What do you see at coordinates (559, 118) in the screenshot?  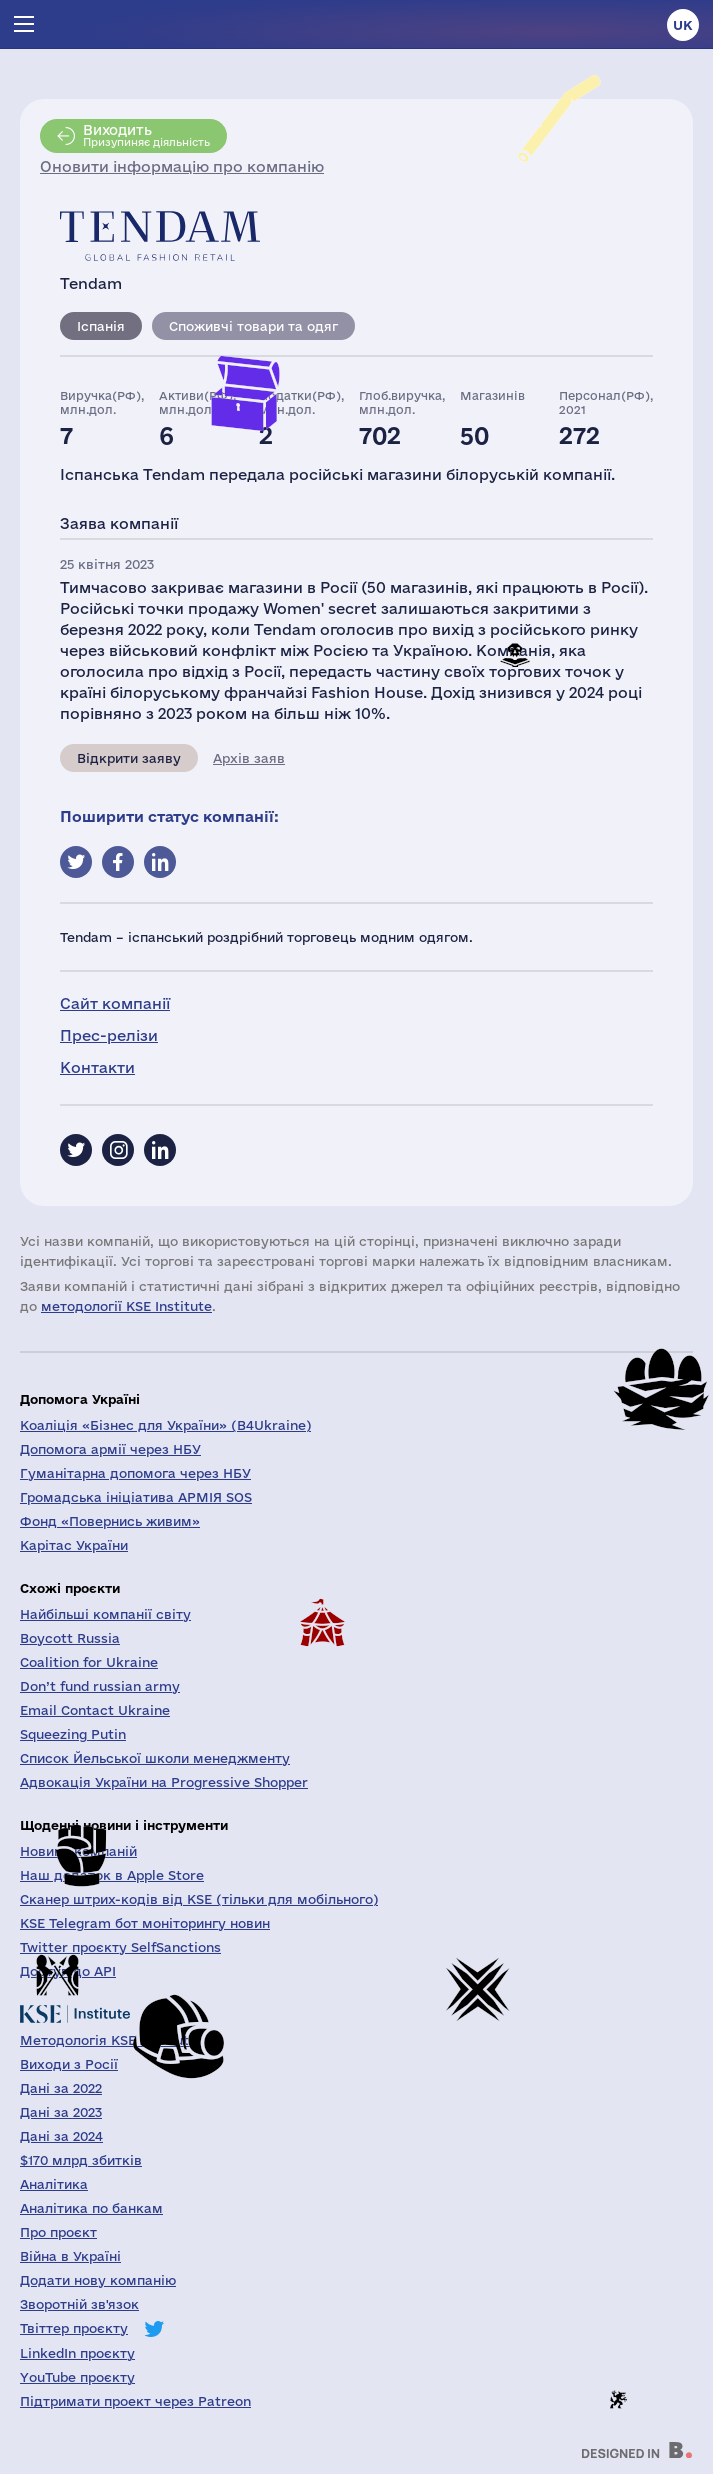 I see `select the lead pipe weapon in a mystery or detective game` at bounding box center [559, 118].